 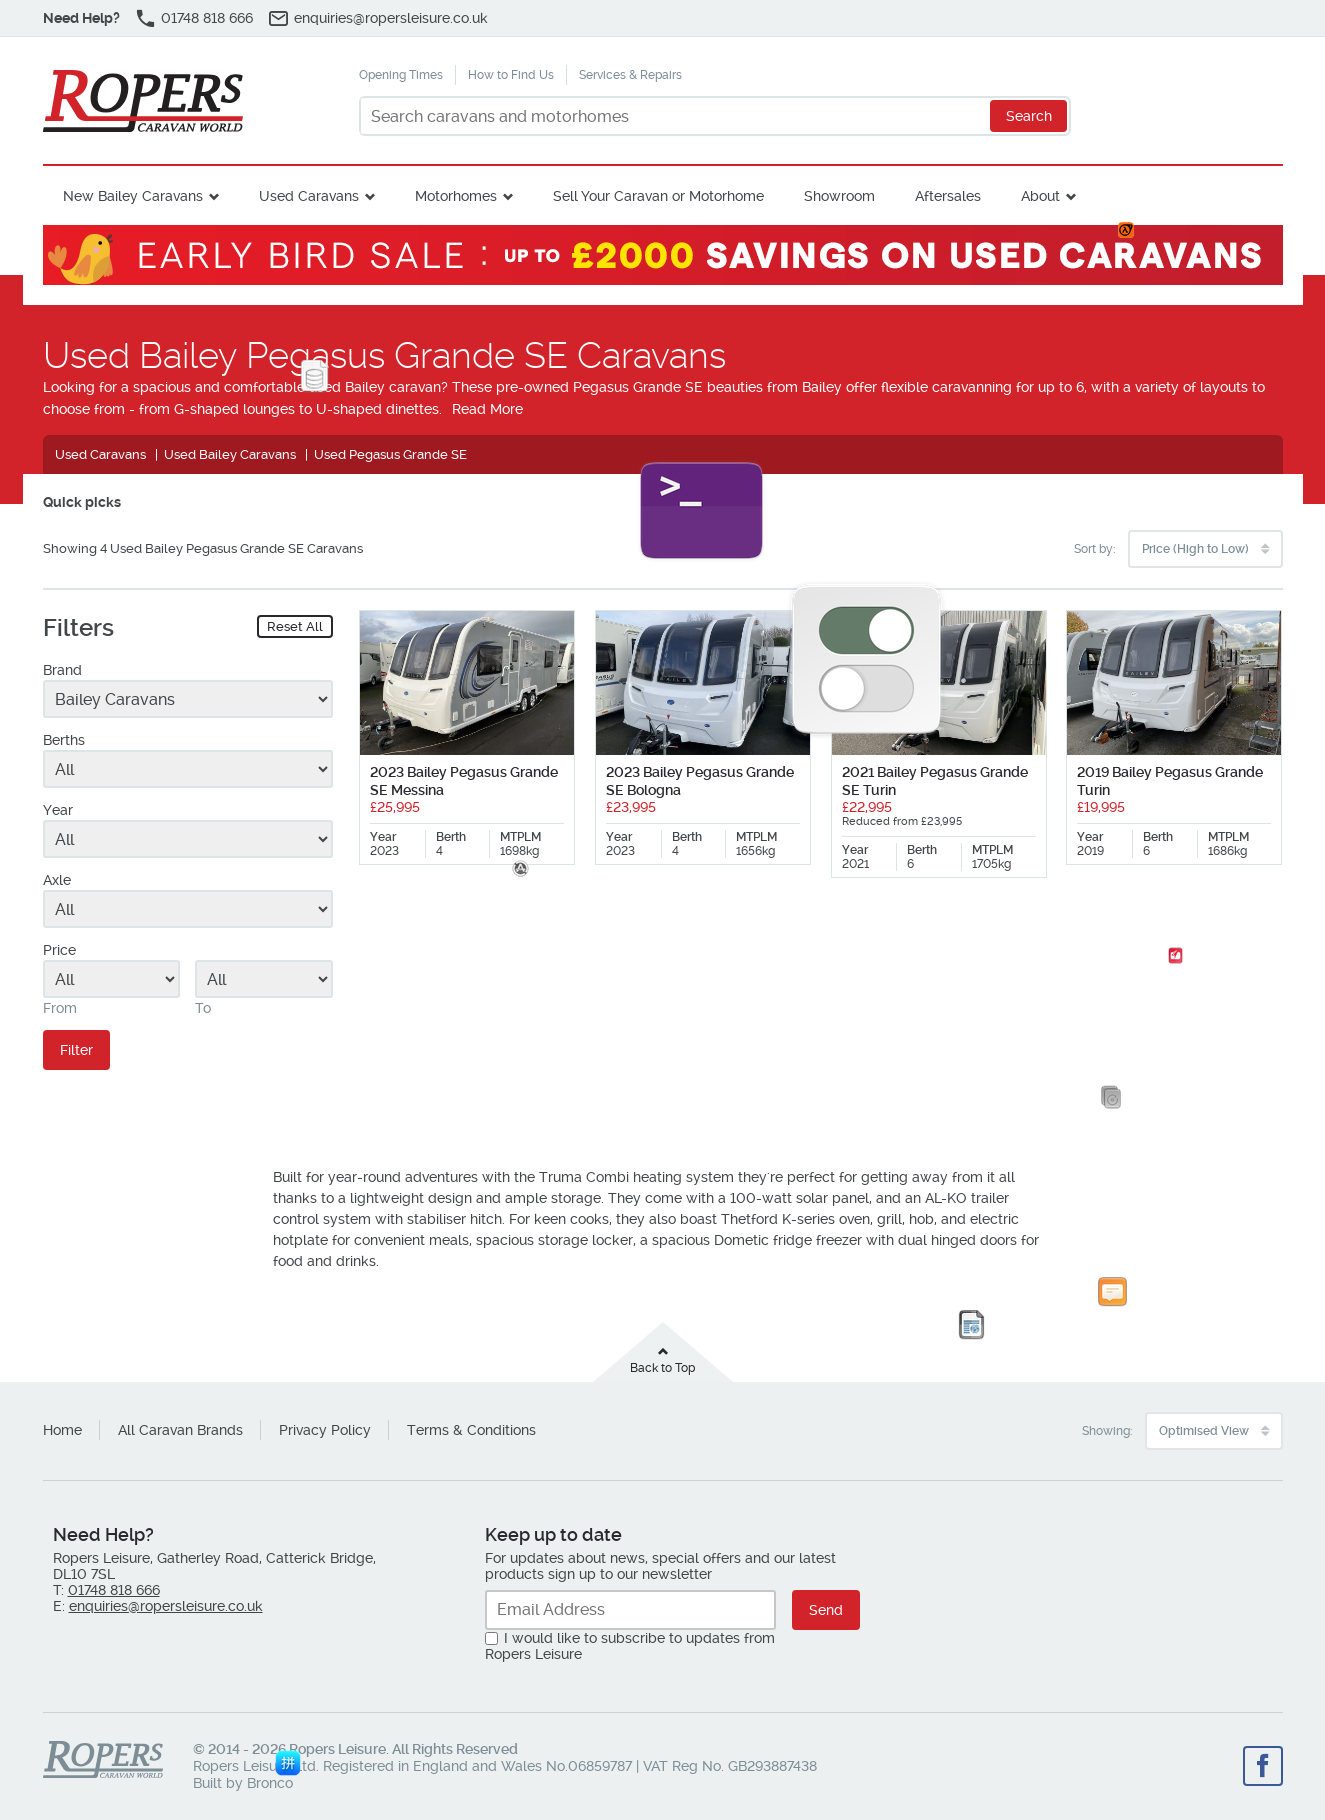 I want to click on open gnome tweaks to customize desktop settings, so click(x=866, y=659).